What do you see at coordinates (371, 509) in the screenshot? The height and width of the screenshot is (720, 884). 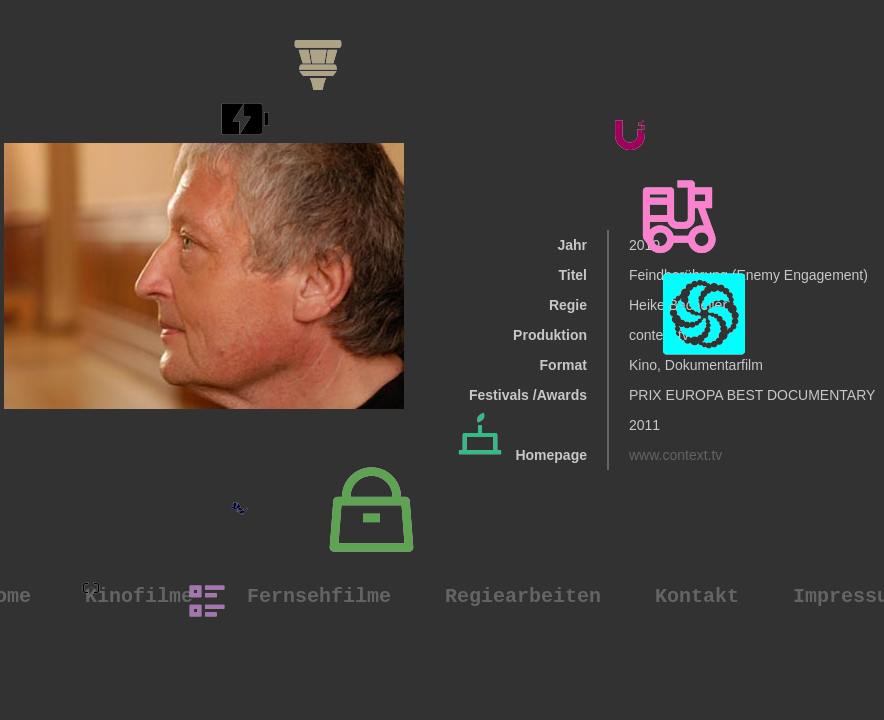 I see `view your shopping bag` at bounding box center [371, 509].